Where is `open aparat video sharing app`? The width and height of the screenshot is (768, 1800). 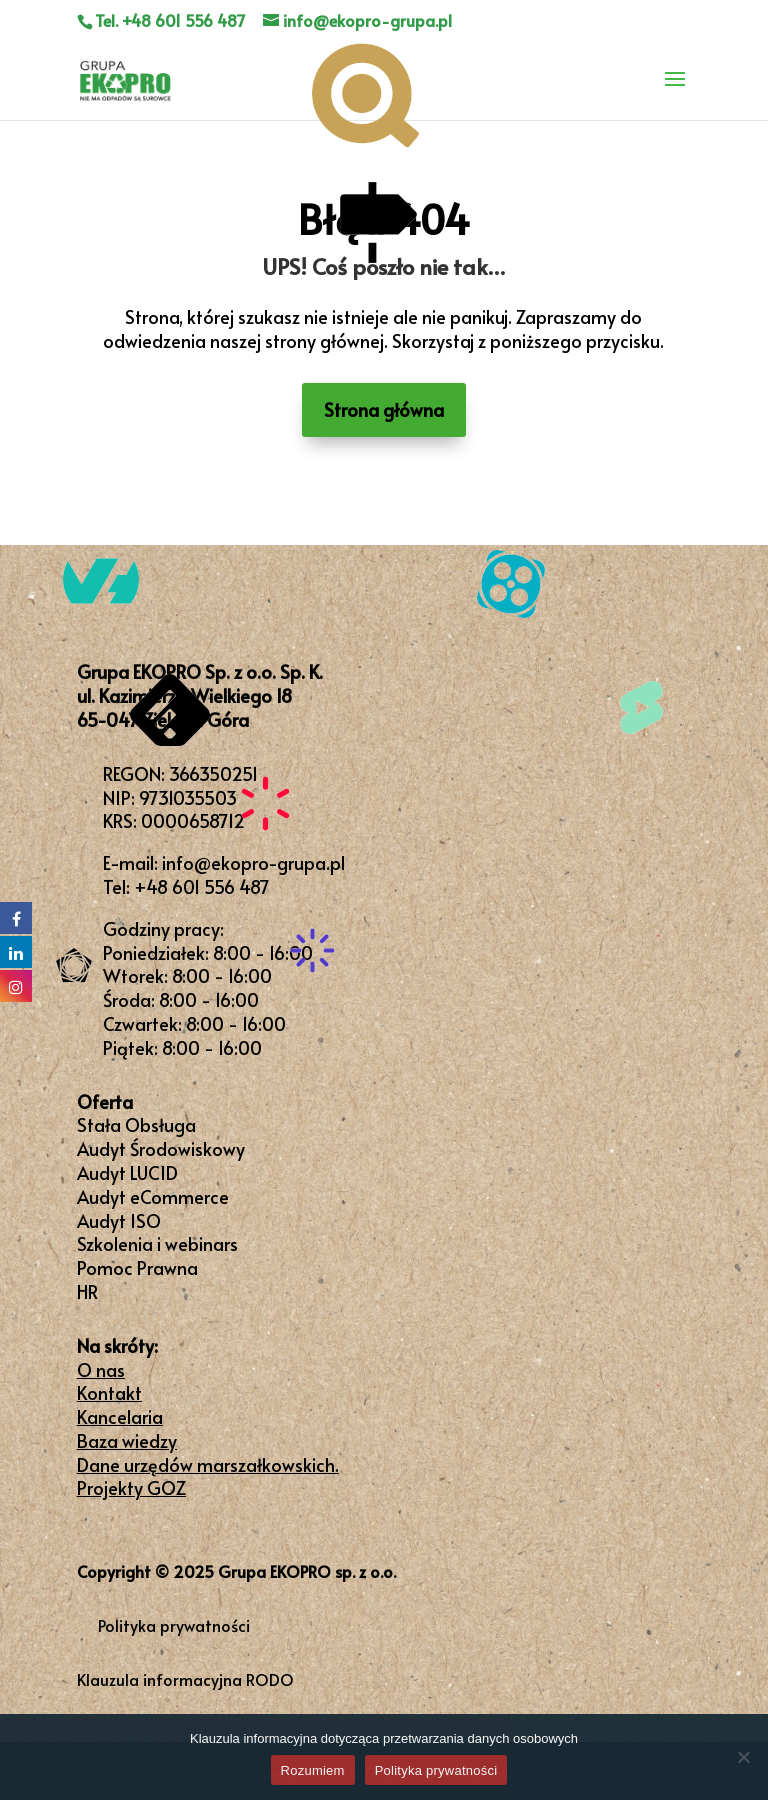 open aparat video sharing app is located at coordinates (511, 584).